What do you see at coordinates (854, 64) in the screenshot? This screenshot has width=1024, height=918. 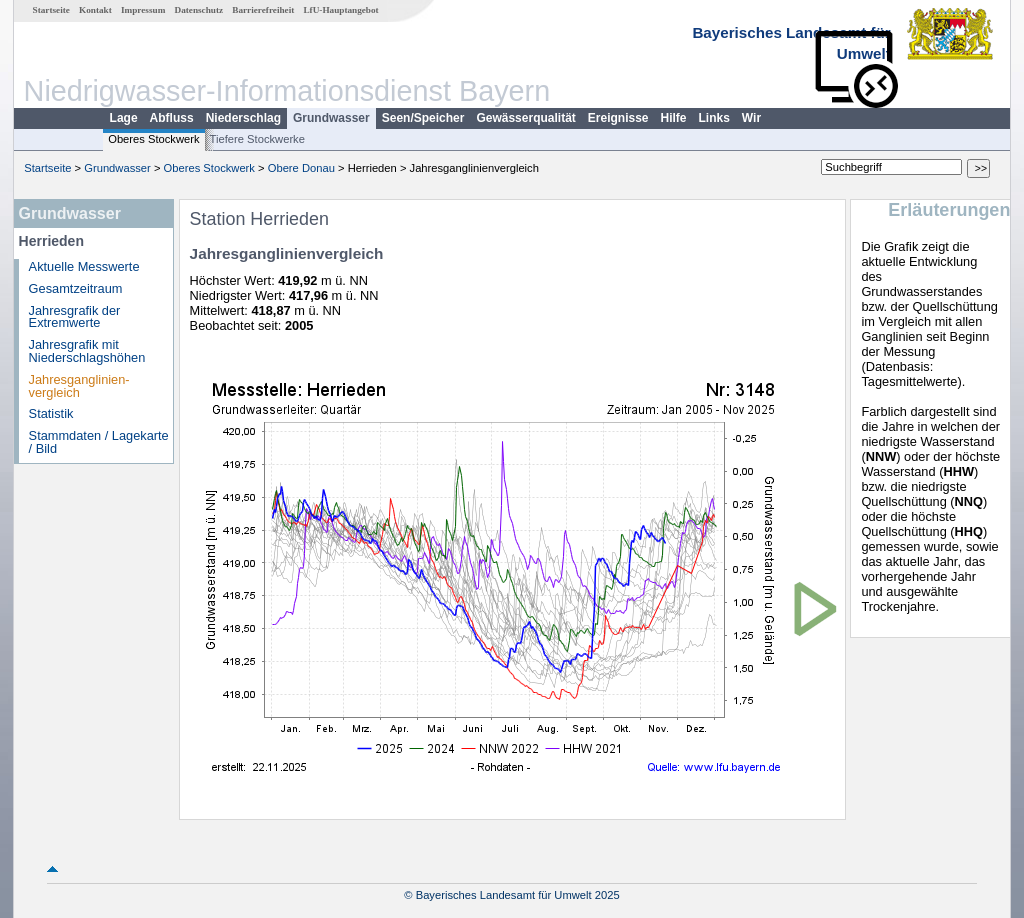 I see `connect to a remote virtual machine` at bounding box center [854, 64].